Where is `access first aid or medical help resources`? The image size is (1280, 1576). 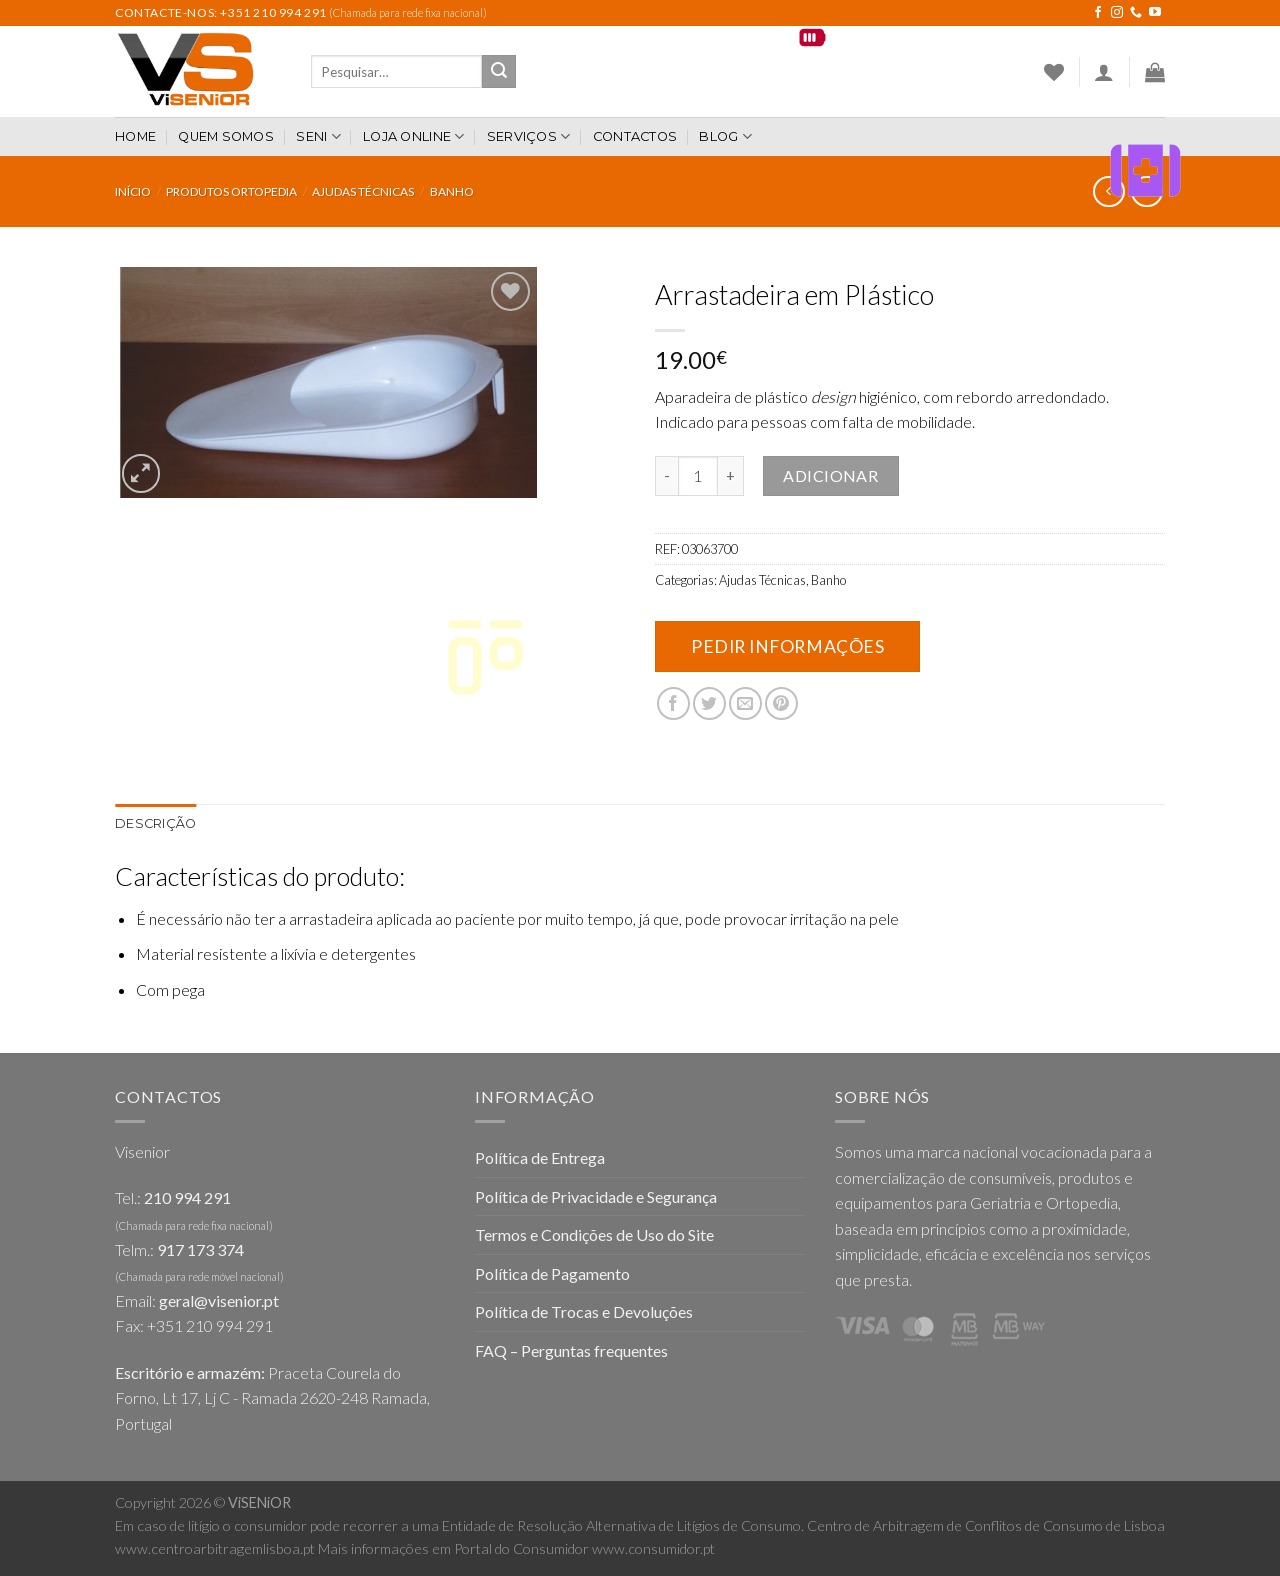 access first aid or medical help resources is located at coordinates (1145, 170).